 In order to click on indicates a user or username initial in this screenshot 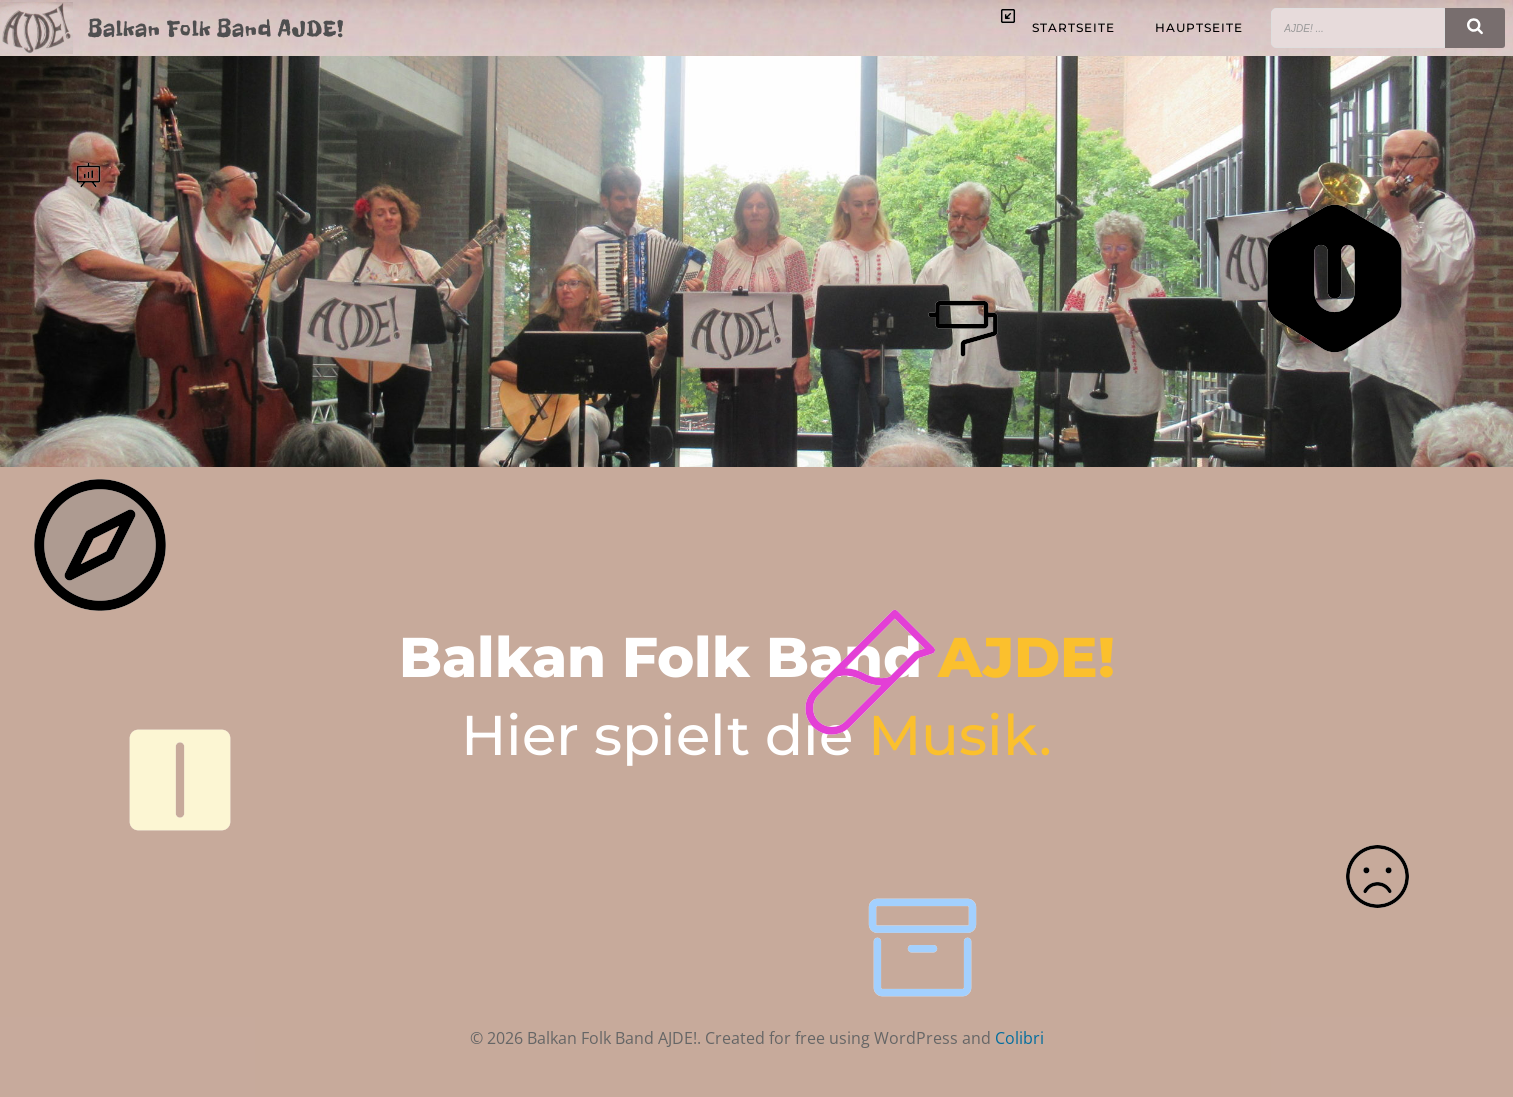, I will do `click(1334, 278)`.